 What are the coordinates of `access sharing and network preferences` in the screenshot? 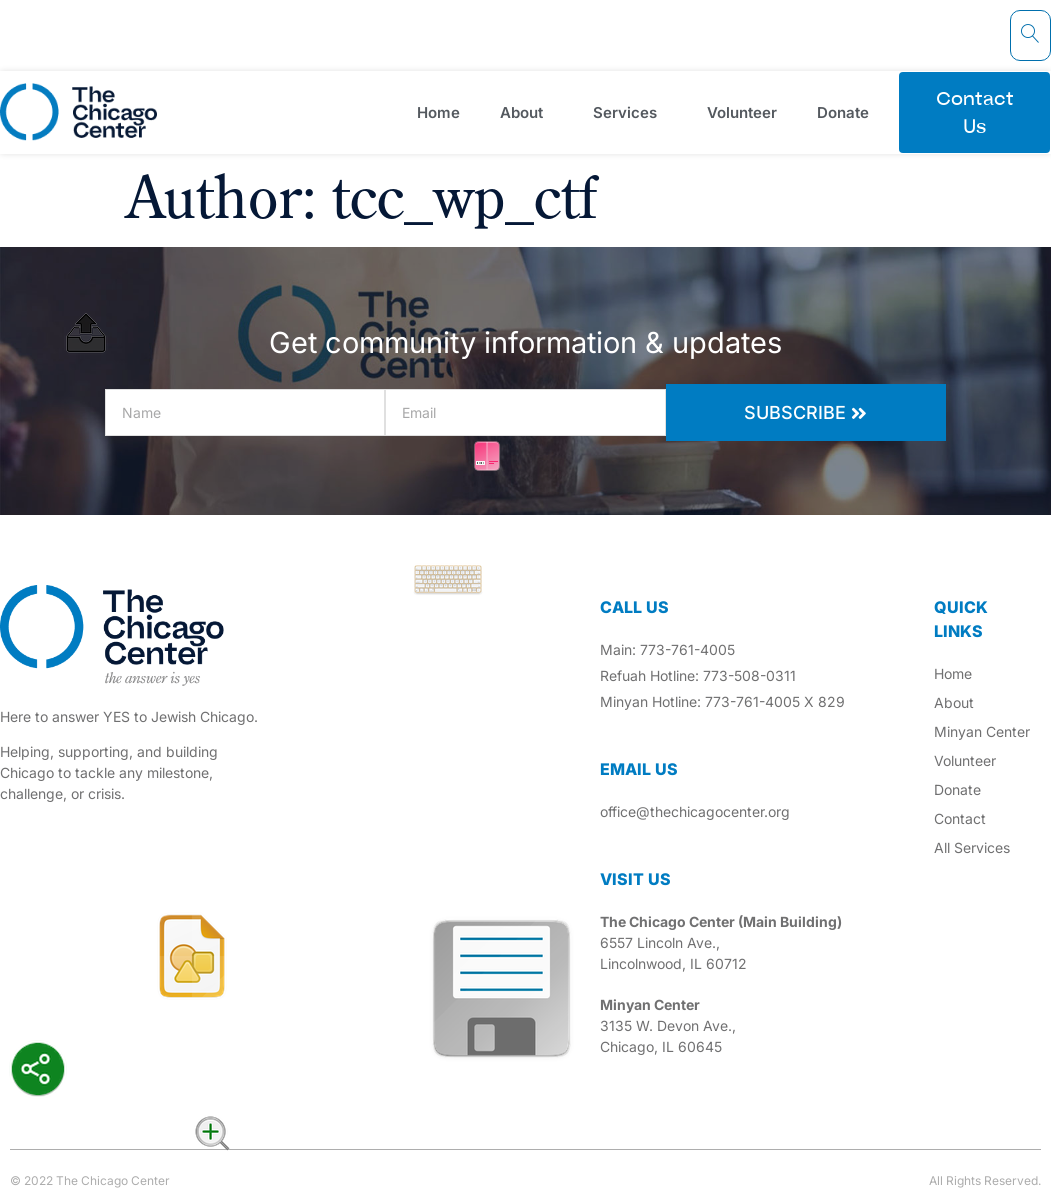 It's located at (38, 1069).